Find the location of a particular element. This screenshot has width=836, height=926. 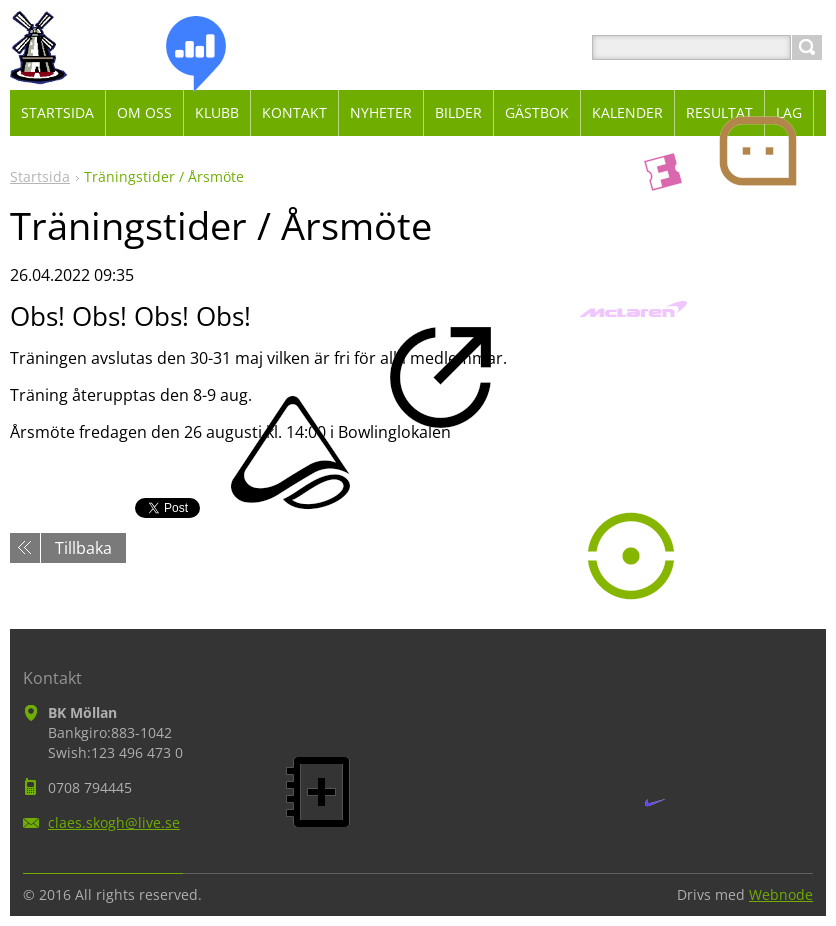

mobx-state-tree library logo is located at coordinates (290, 452).